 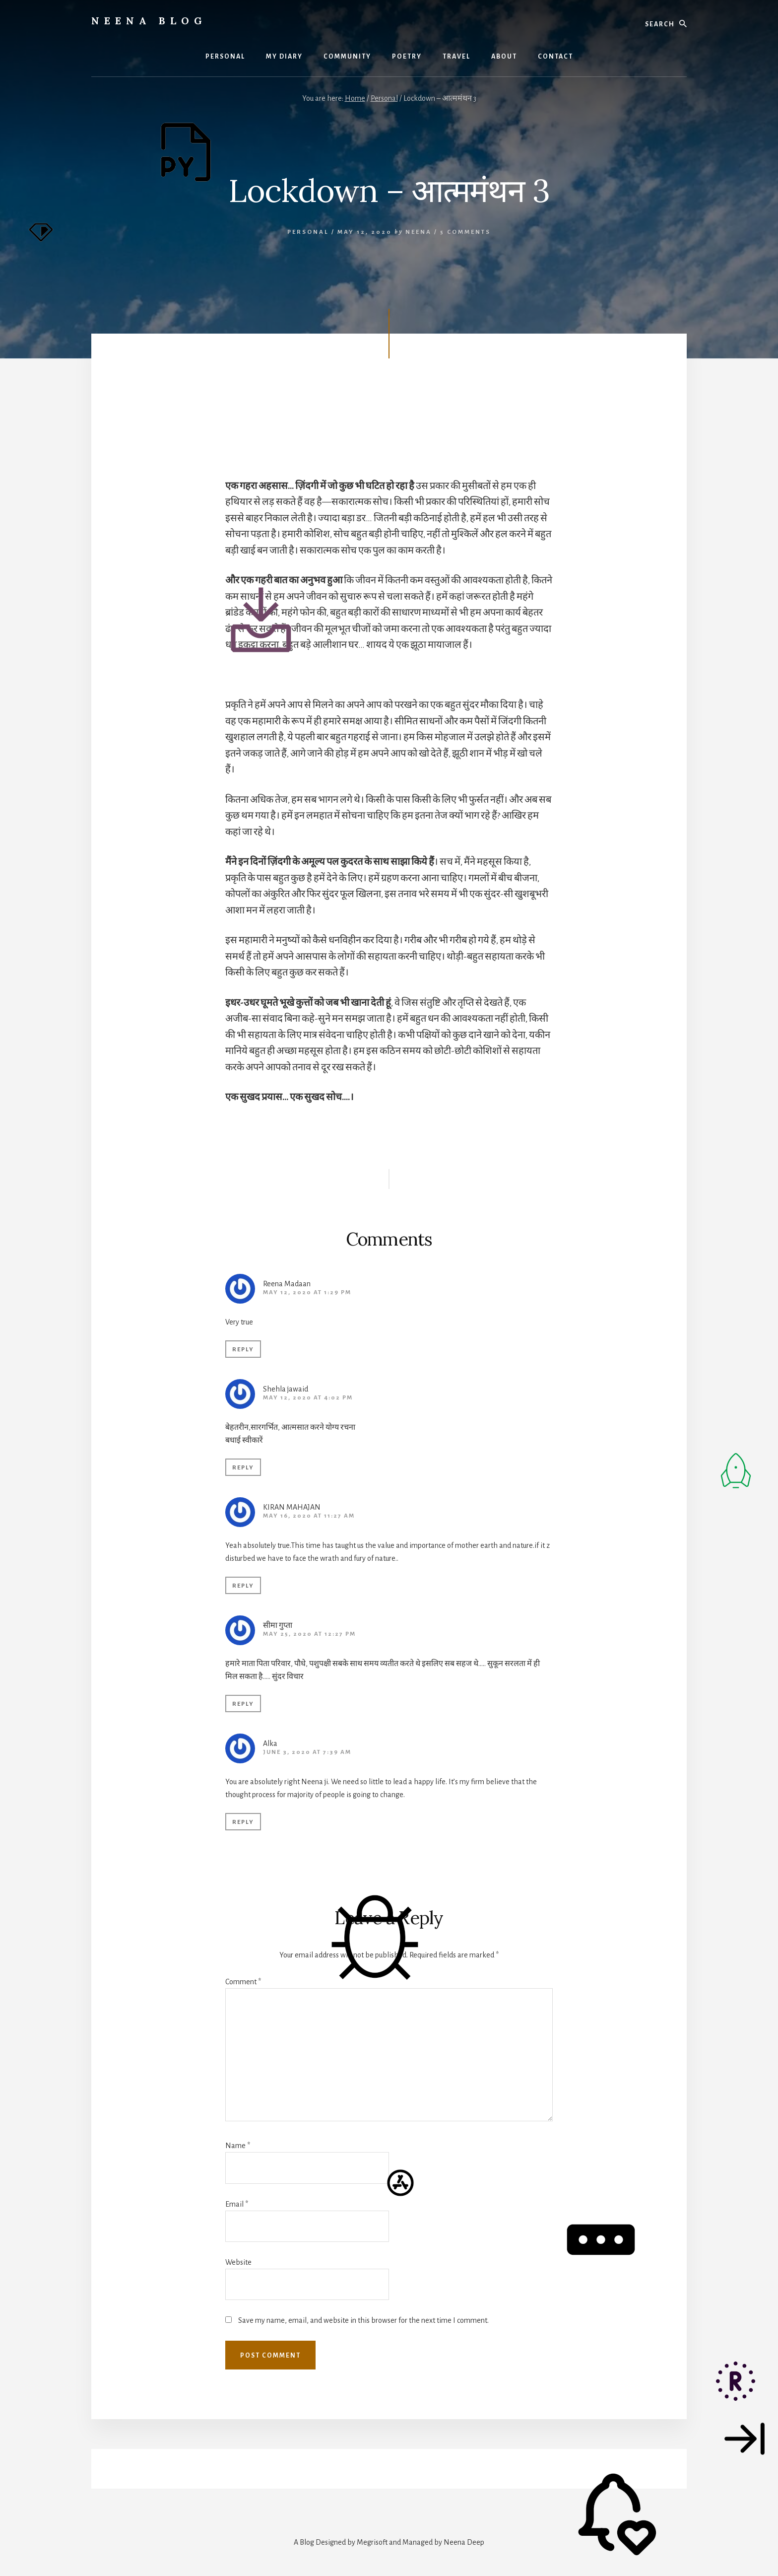 I want to click on move item to the end of a list, so click(x=744, y=2438).